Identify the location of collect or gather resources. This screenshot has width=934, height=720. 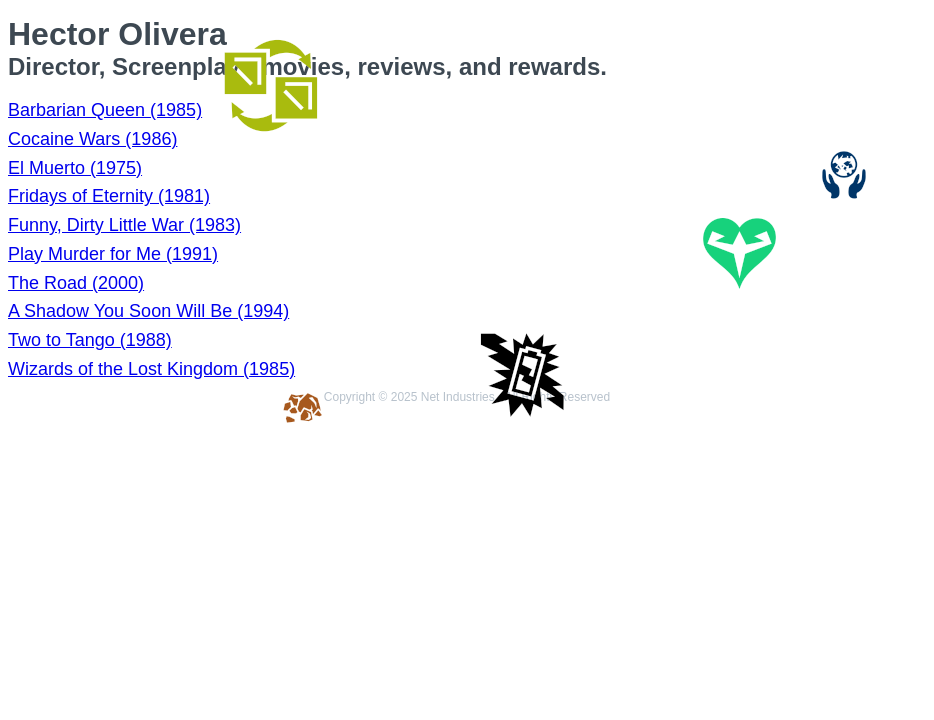
(302, 405).